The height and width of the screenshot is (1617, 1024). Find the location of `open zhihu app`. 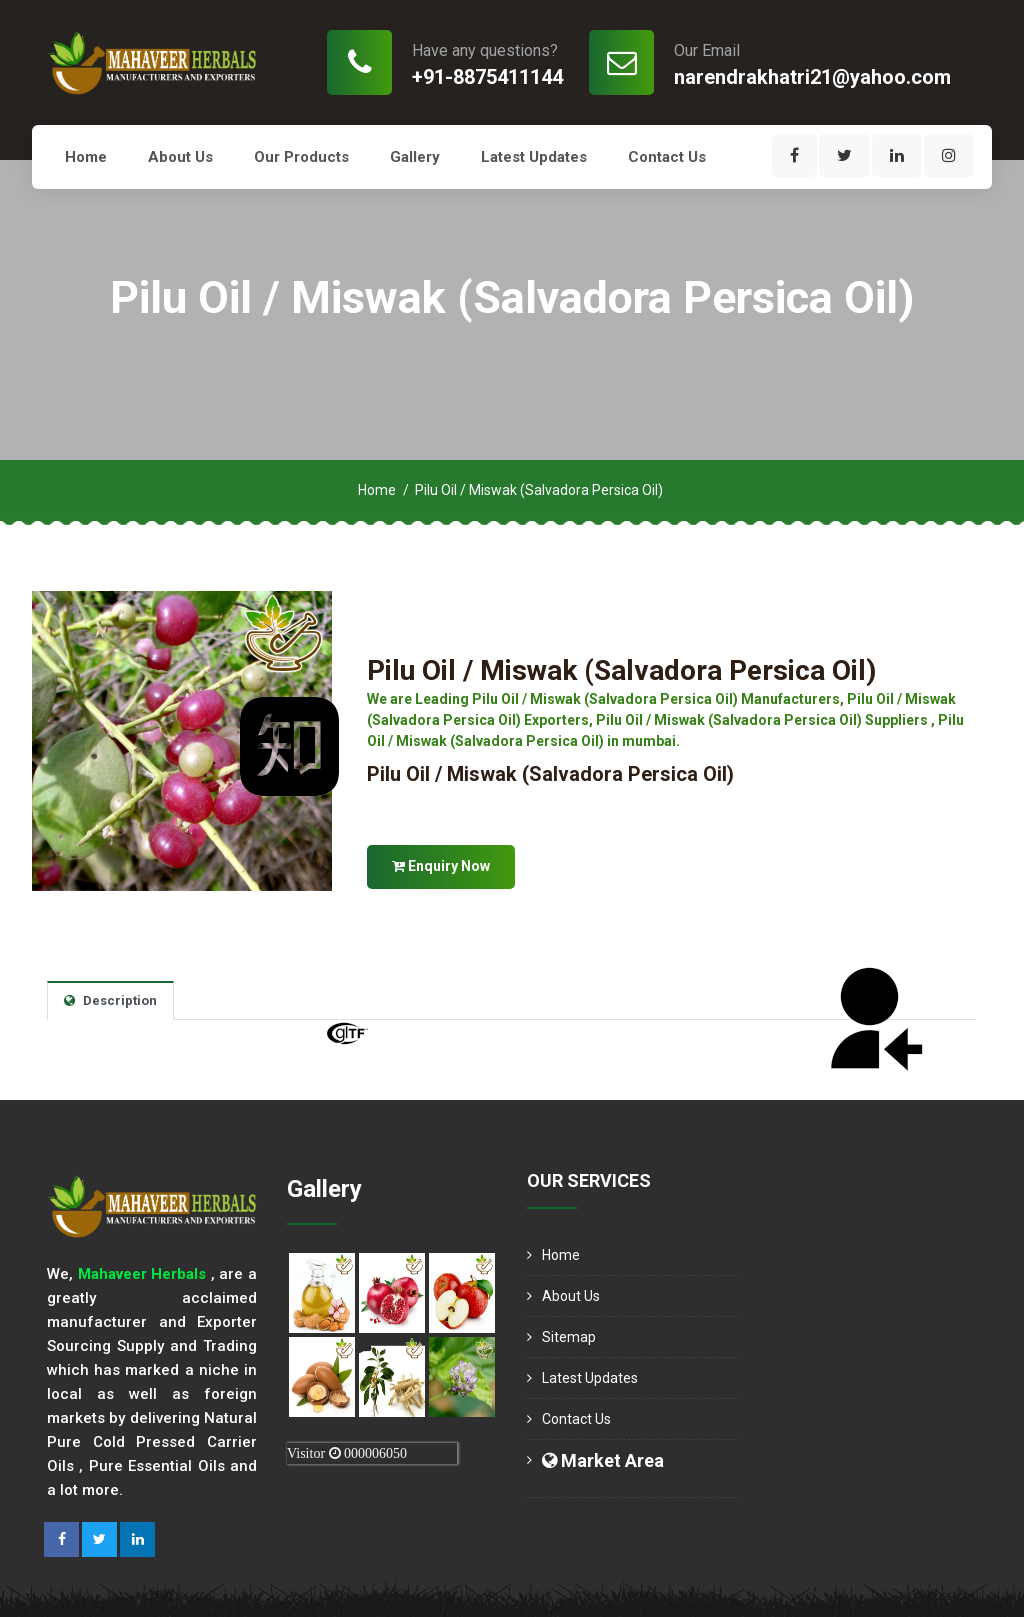

open zhihu app is located at coordinates (289, 746).